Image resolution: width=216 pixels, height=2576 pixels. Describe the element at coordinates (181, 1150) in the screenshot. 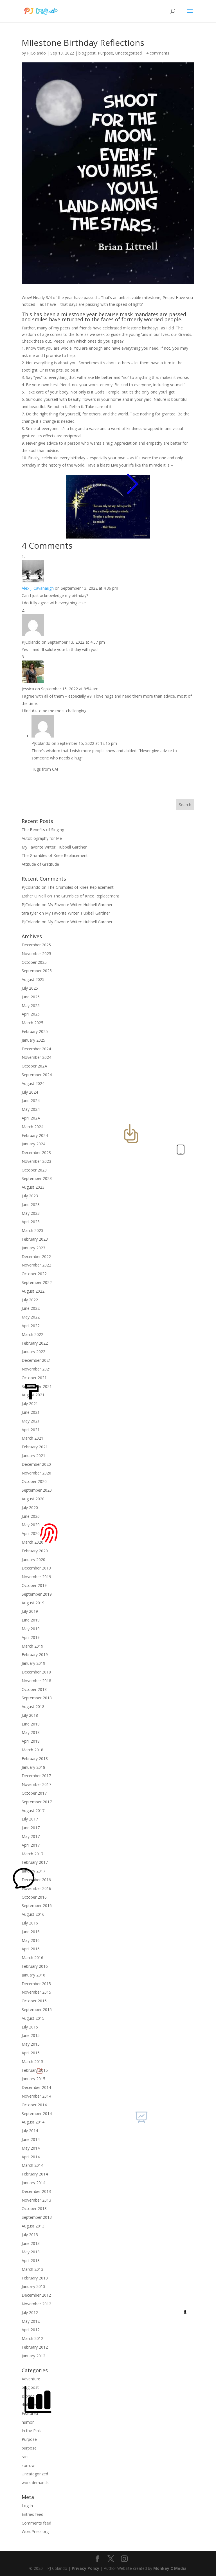

I see `view on tablet device` at that location.